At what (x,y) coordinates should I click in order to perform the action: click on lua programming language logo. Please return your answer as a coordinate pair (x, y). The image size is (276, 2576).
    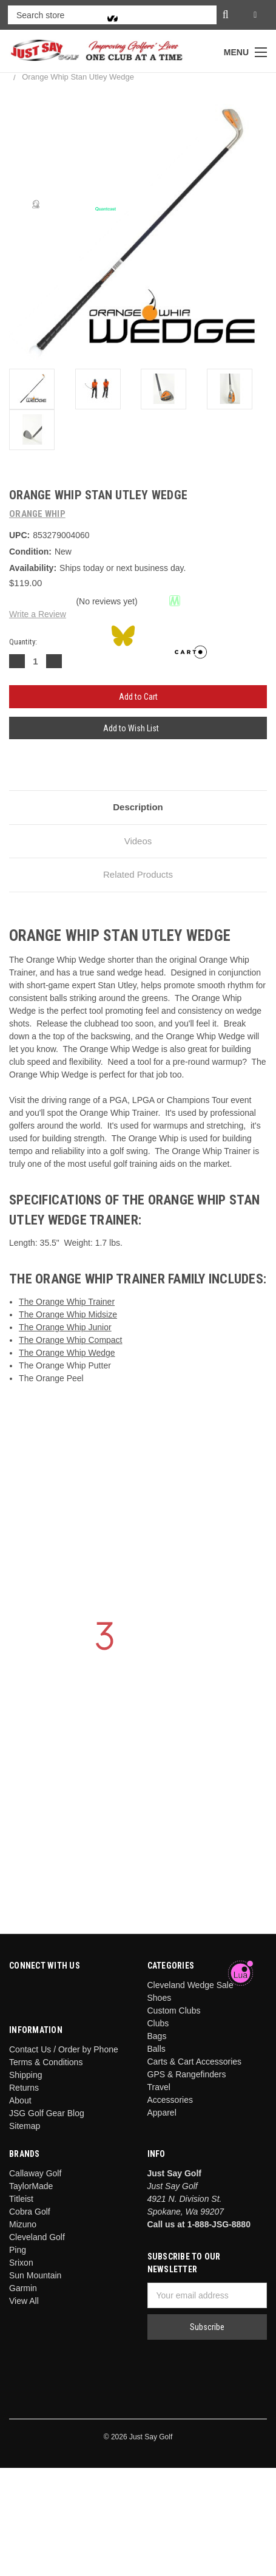
    Looking at the image, I should click on (240, 1973).